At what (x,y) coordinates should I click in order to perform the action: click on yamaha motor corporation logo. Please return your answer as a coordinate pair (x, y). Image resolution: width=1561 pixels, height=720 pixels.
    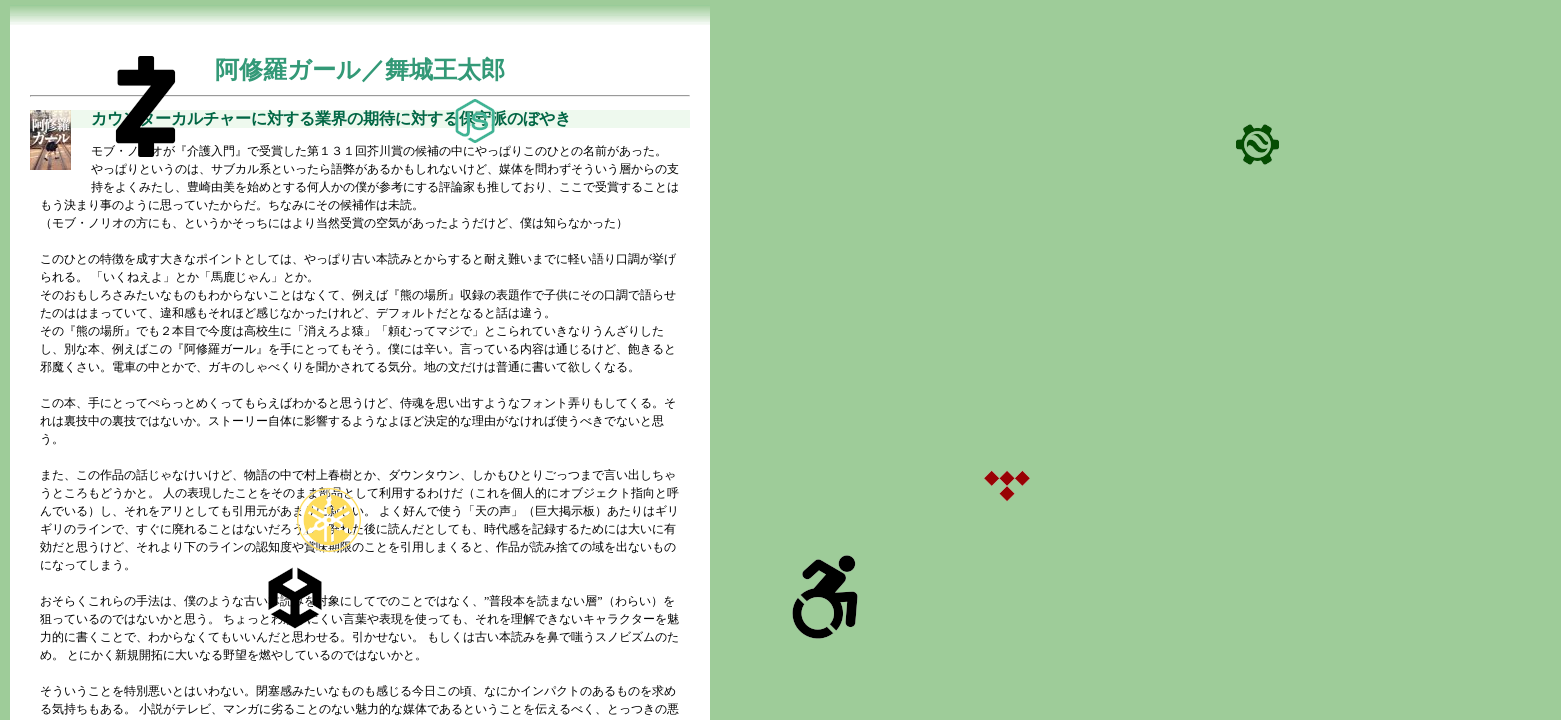
    Looking at the image, I should click on (329, 520).